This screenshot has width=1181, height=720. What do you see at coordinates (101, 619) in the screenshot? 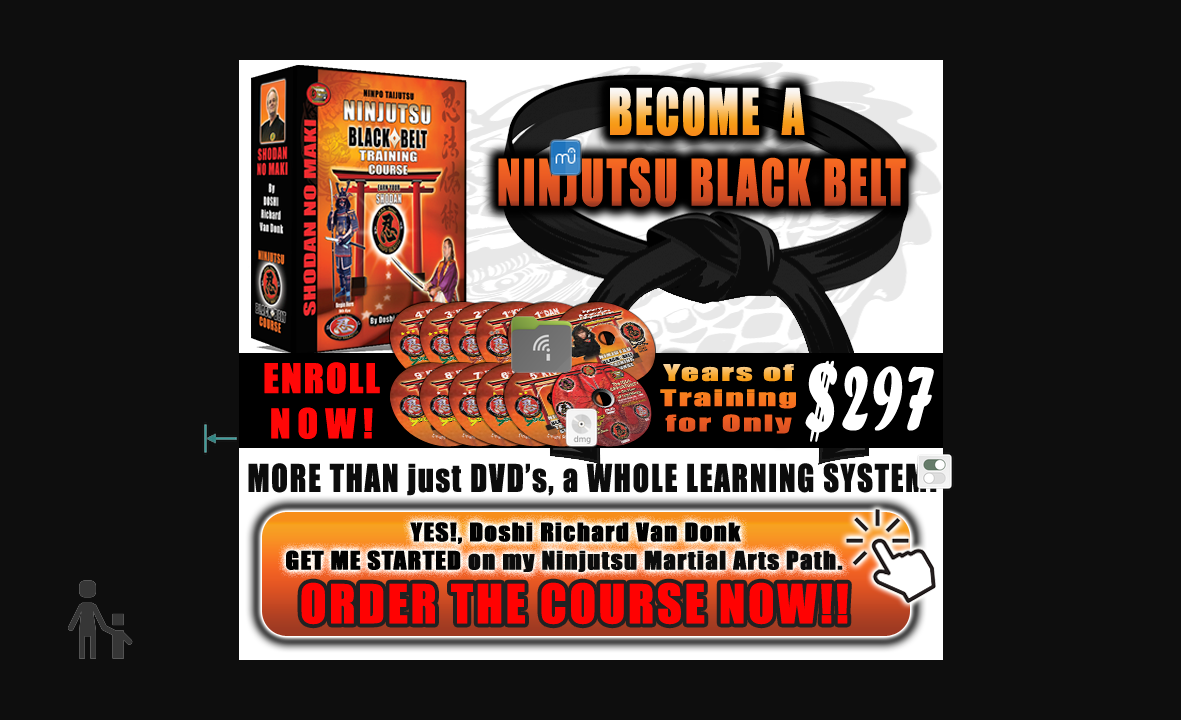
I see `access parental control settings` at bounding box center [101, 619].